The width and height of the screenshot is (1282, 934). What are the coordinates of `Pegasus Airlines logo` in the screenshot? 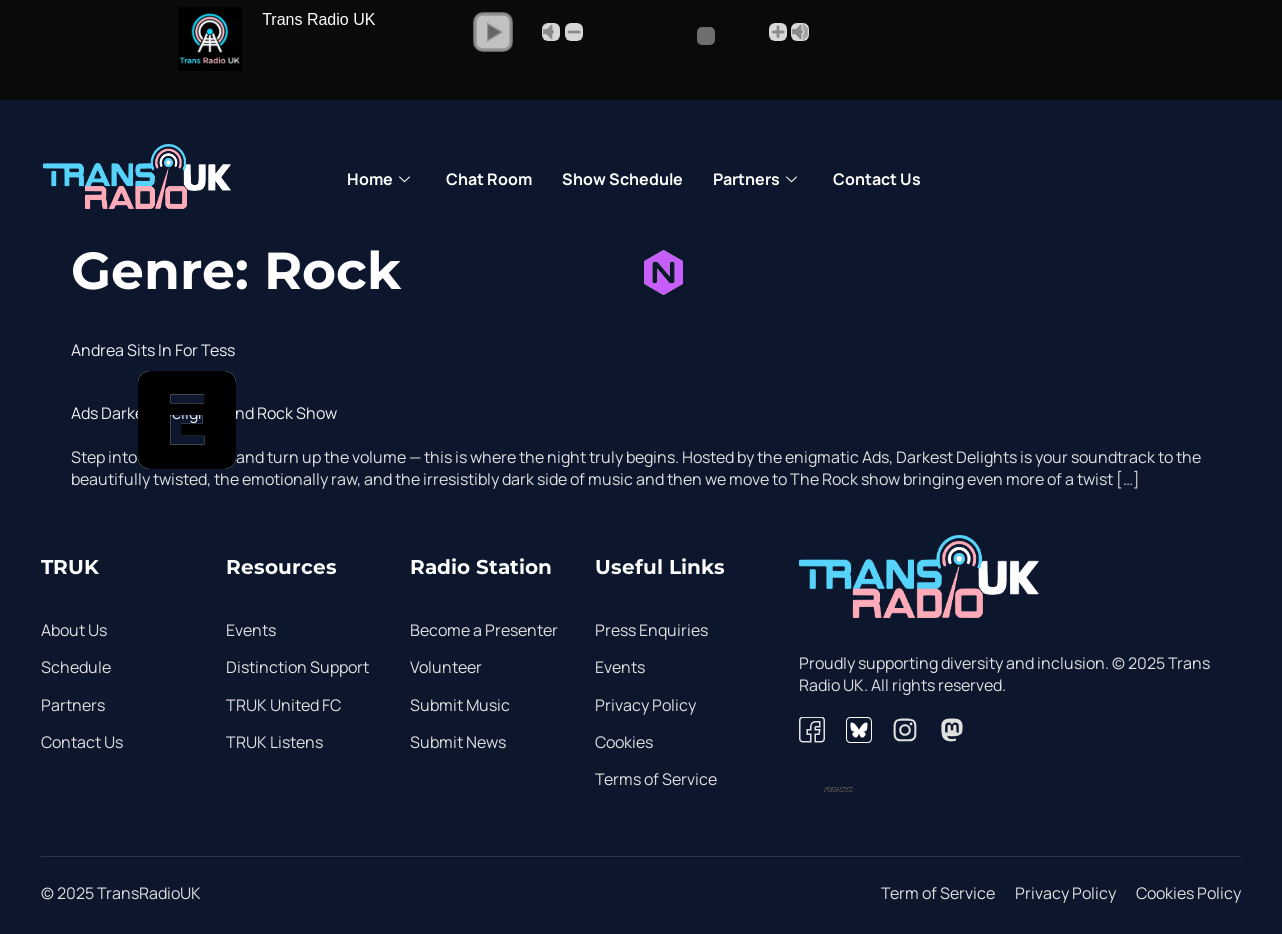 It's located at (838, 789).